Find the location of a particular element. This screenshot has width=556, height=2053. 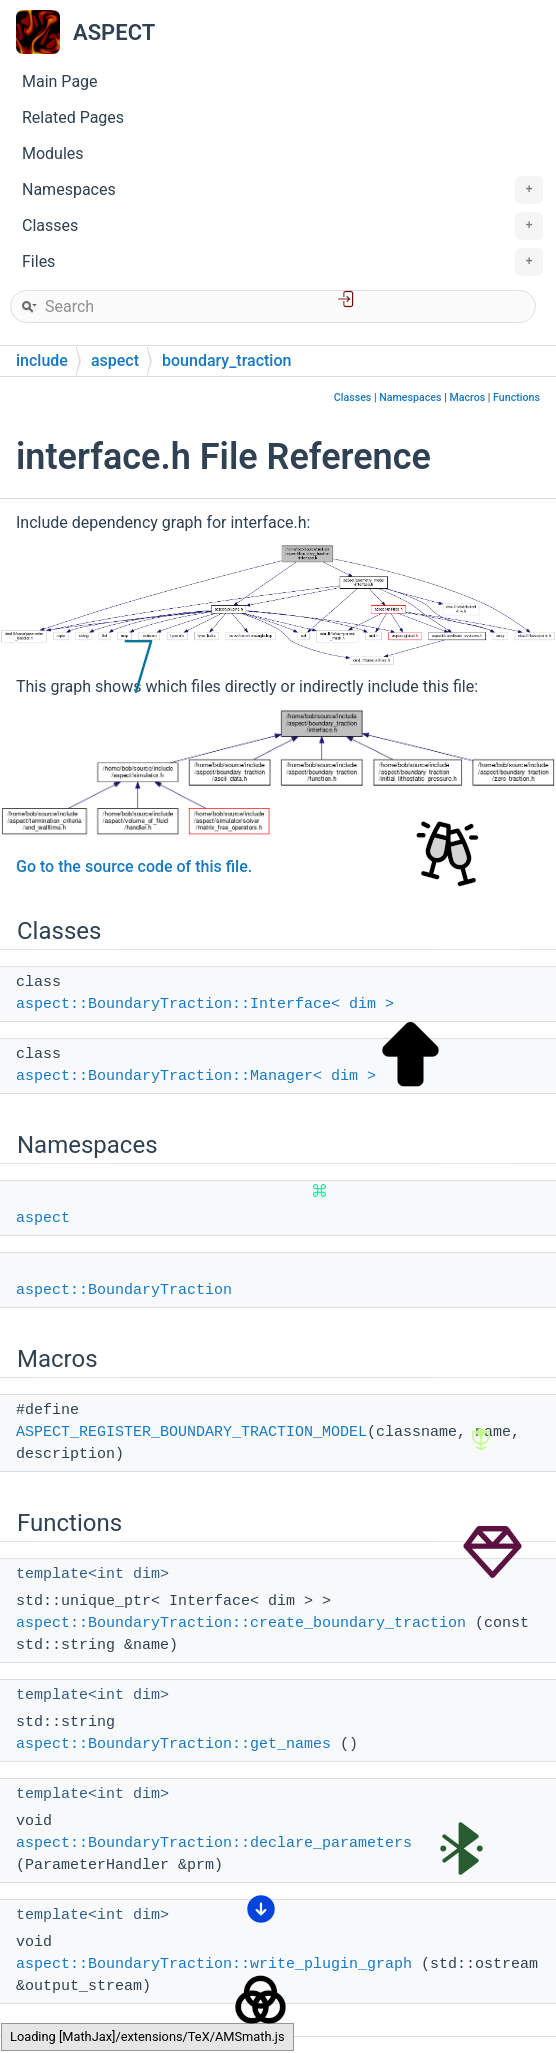

indicates the number seven in a list or sequence is located at coordinates (138, 666).